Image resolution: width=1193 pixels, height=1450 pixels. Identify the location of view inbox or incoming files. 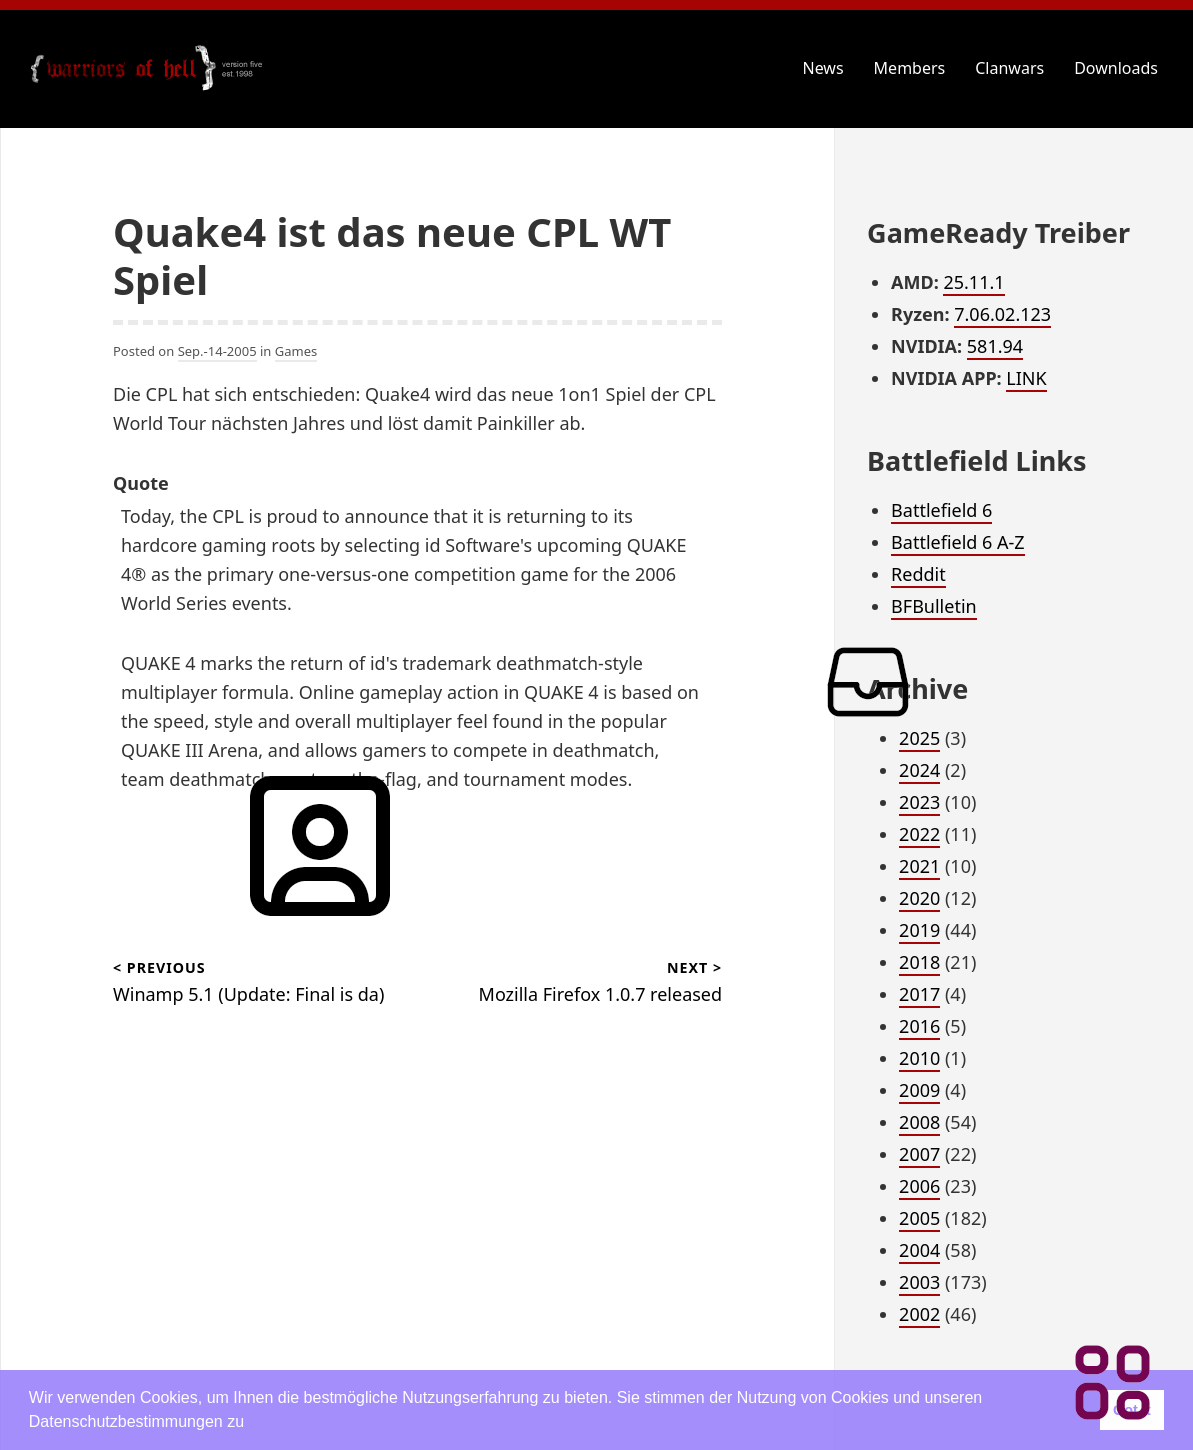
(868, 682).